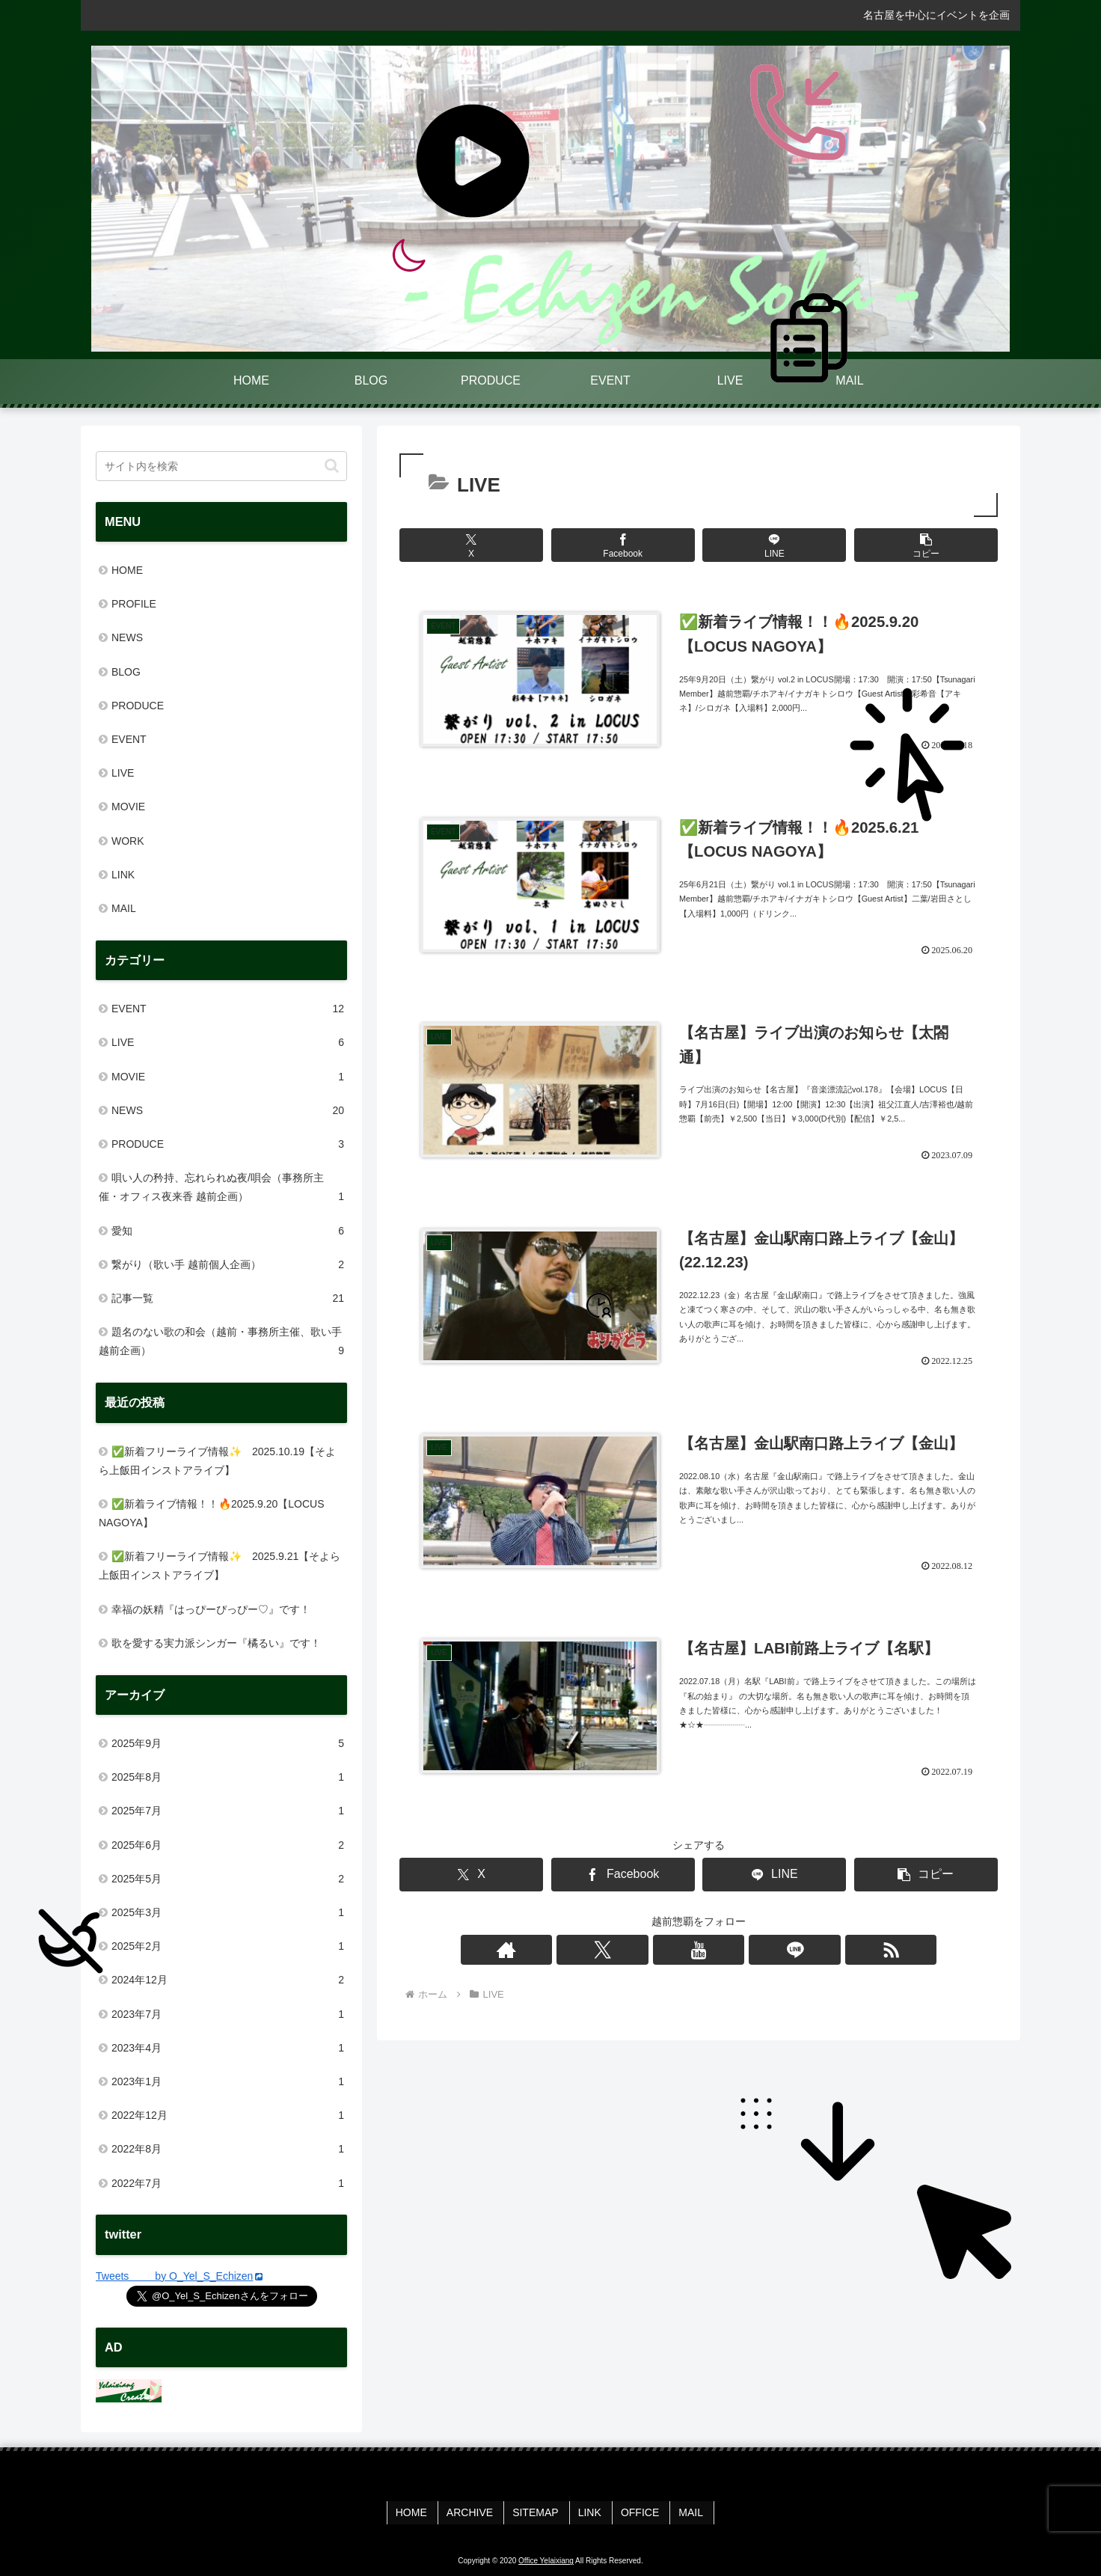  What do you see at coordinates (809, 337) in the screenshot?
I see `view clipboard with document list` at bounding box center [809, 337].